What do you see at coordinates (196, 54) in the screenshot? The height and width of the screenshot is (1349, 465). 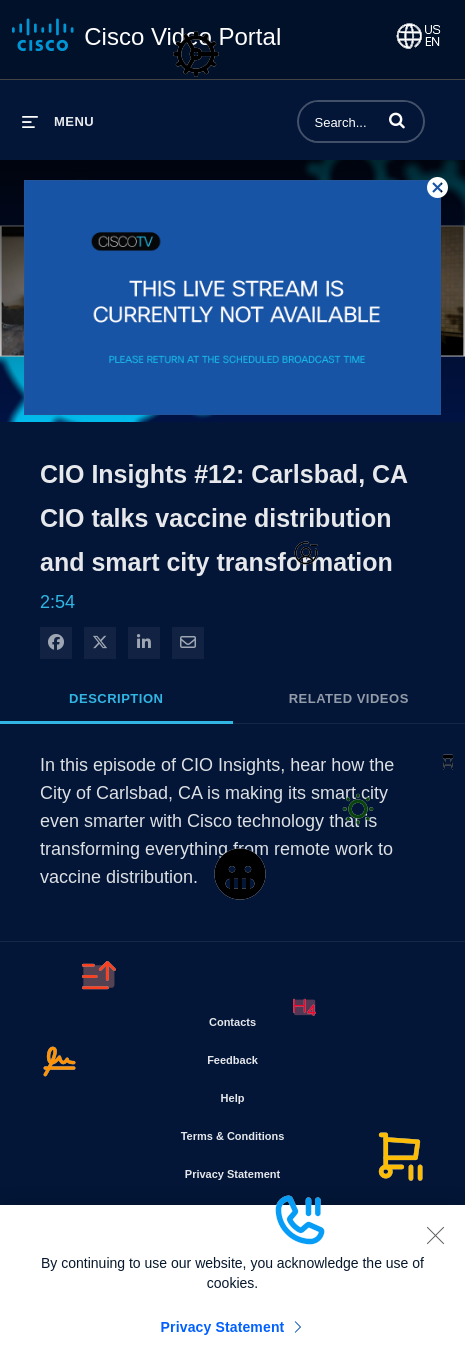 I see `access settings or preferences` at bounding box center [196, 54].